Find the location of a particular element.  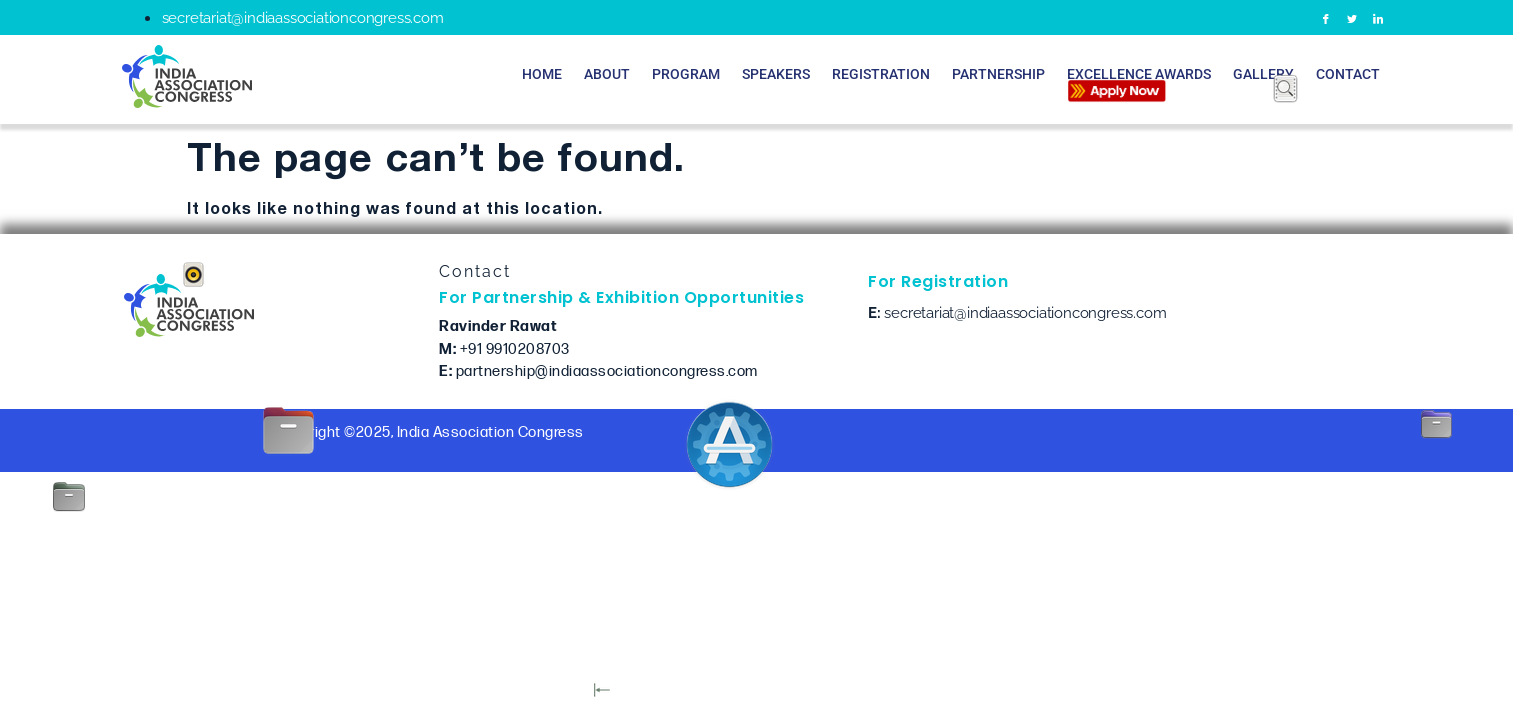

open system log viewer is located at coordinates (1285, 88).